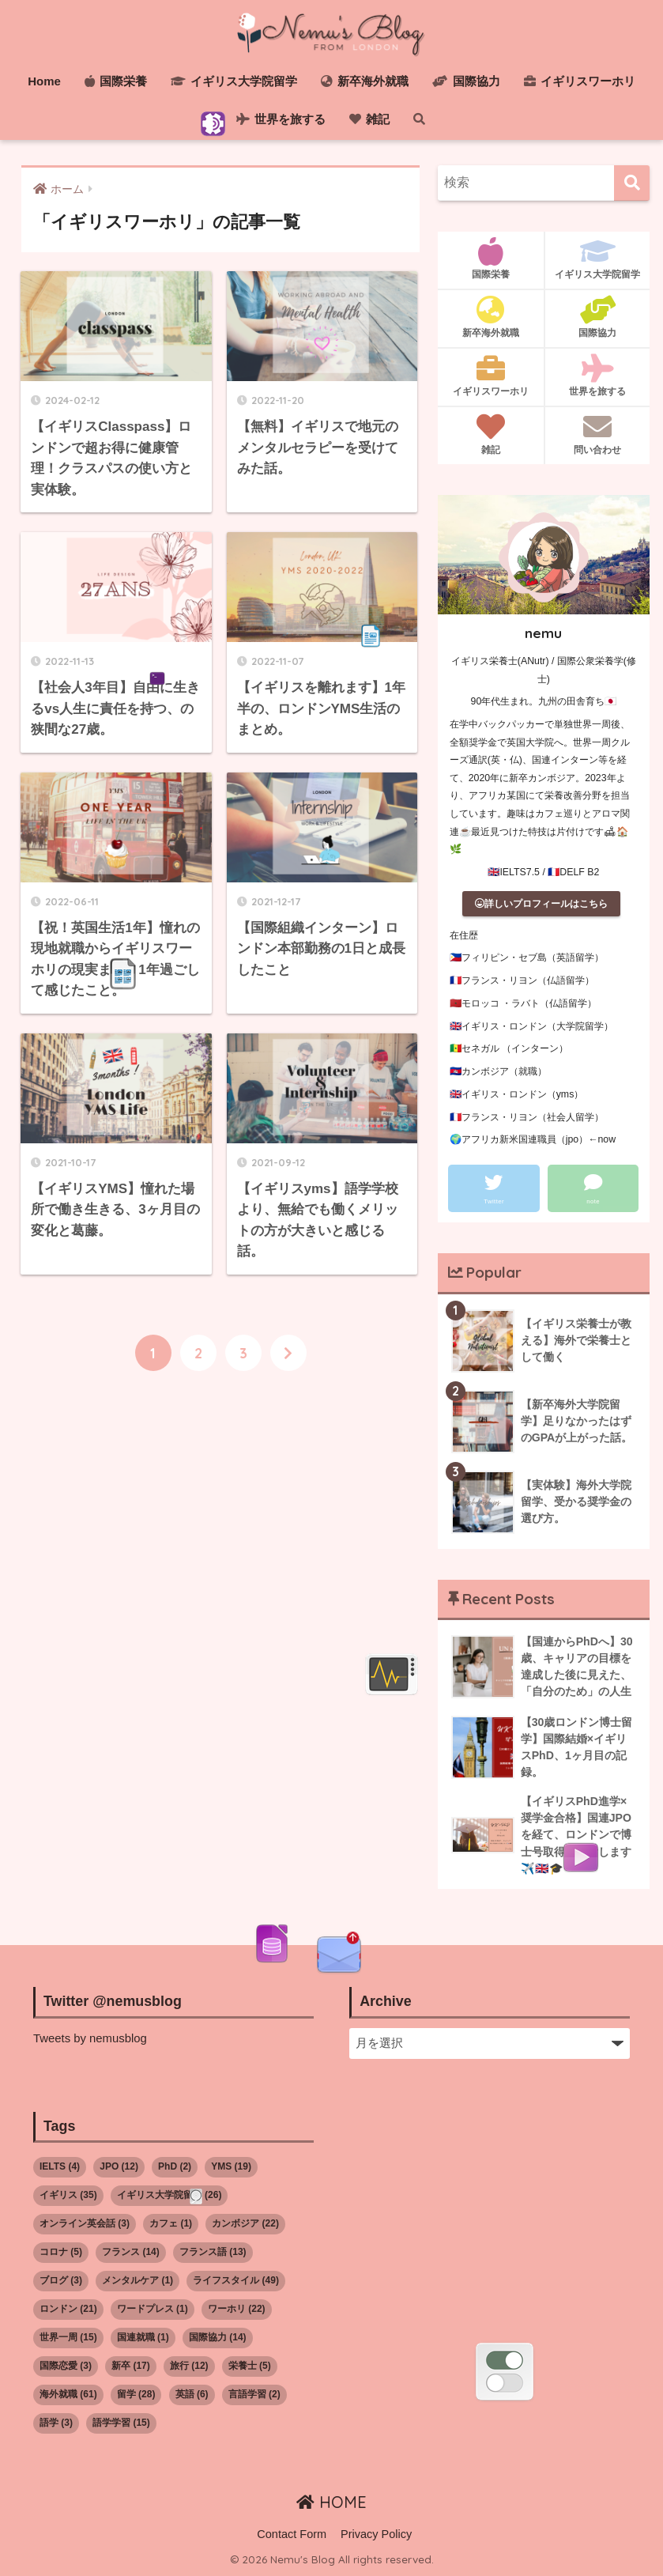 The image size is (663, 2576). I want to click on open root terminal with administrator privileges, so click(157, 678).